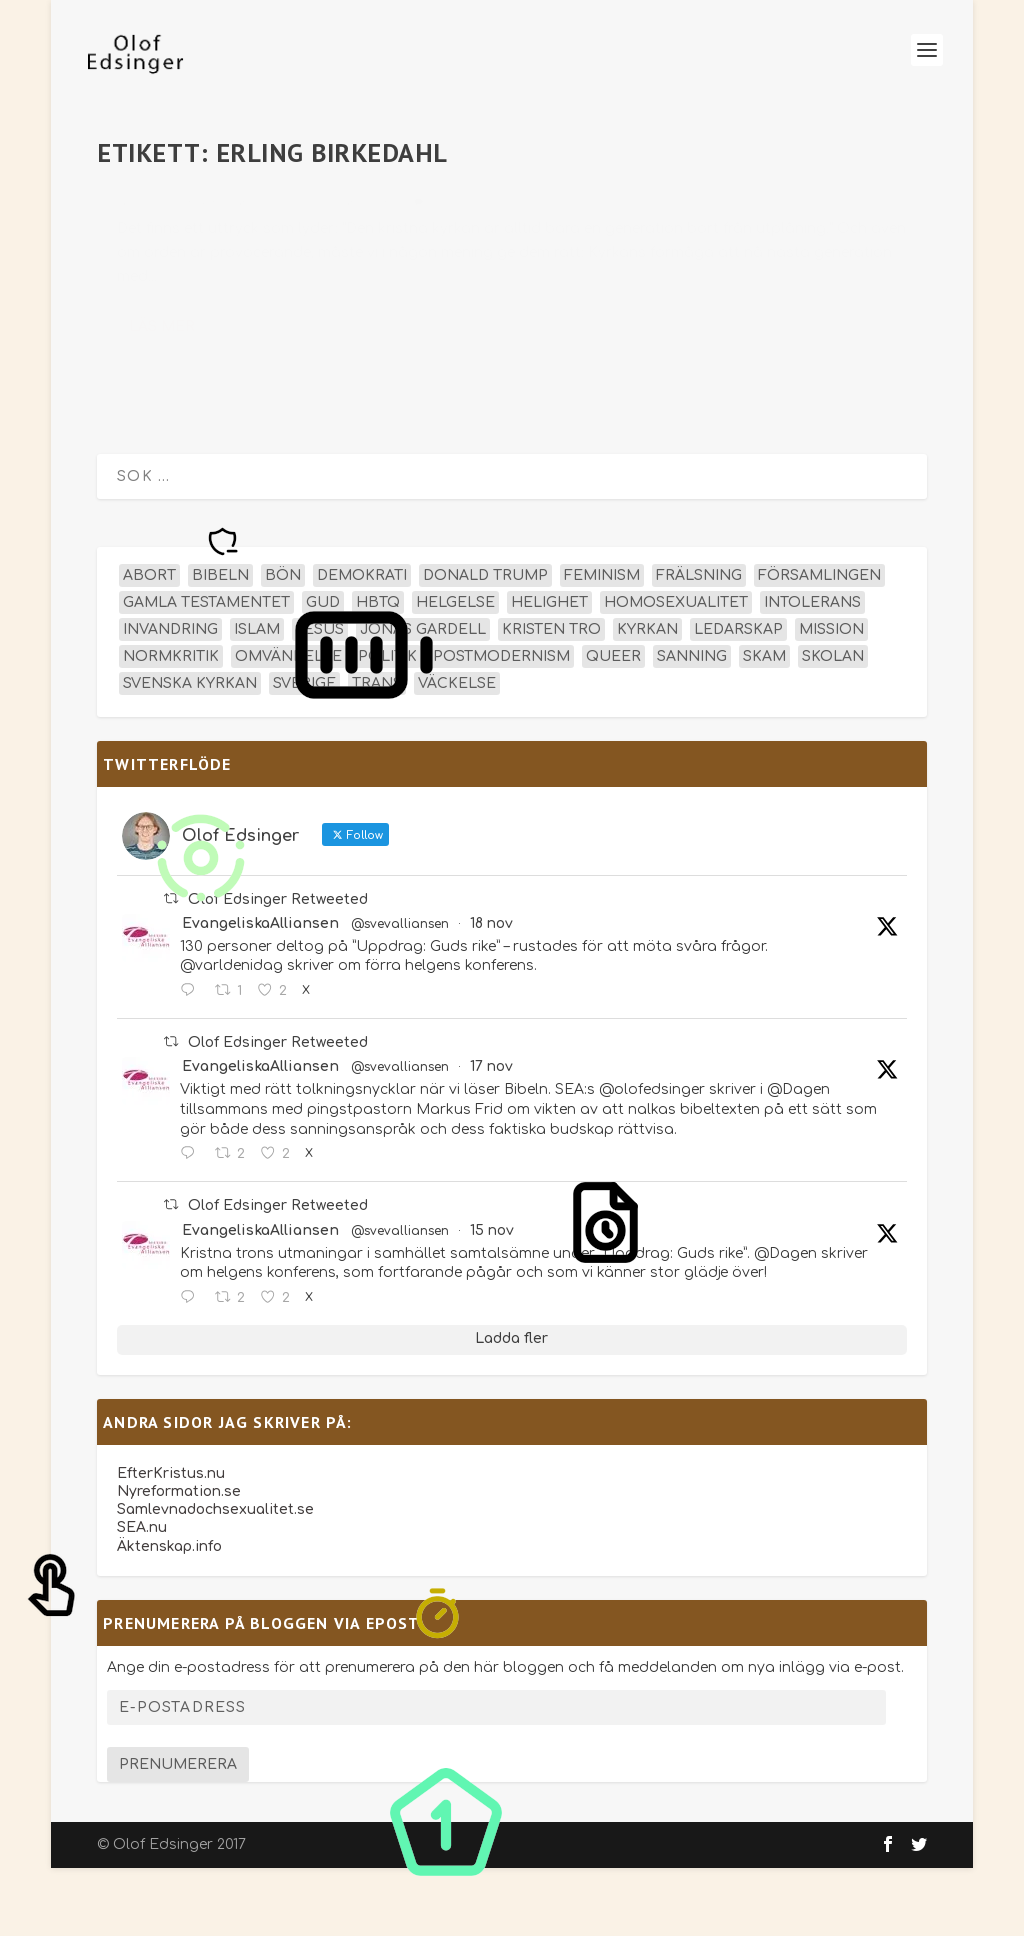  Describe the element at coordinates (446, 1825) in the screenshot. I see `indicates first step or priority level one` at that location.